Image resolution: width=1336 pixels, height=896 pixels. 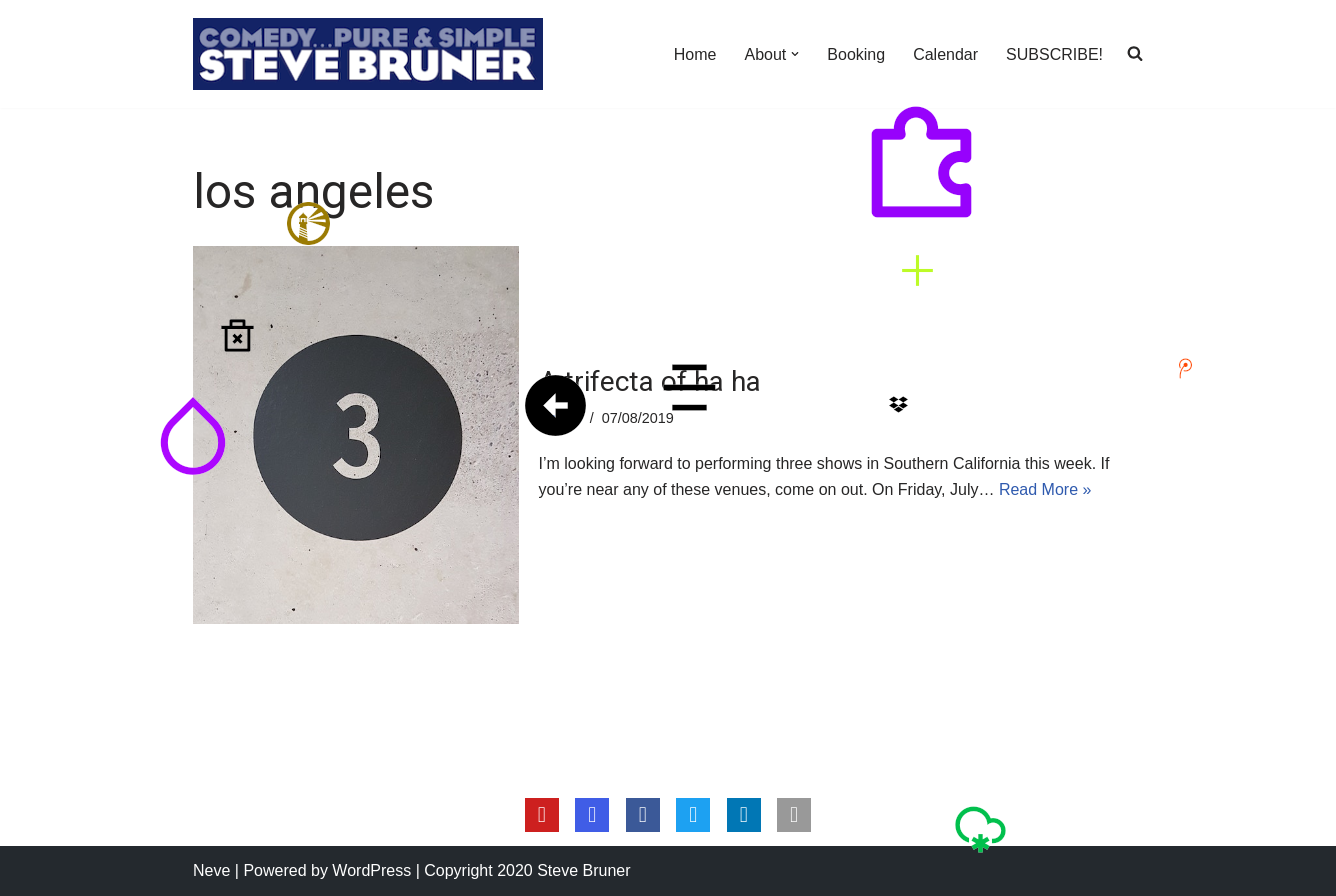 I want to click on adjust color or opacity settings, so click(x=193, y=439).